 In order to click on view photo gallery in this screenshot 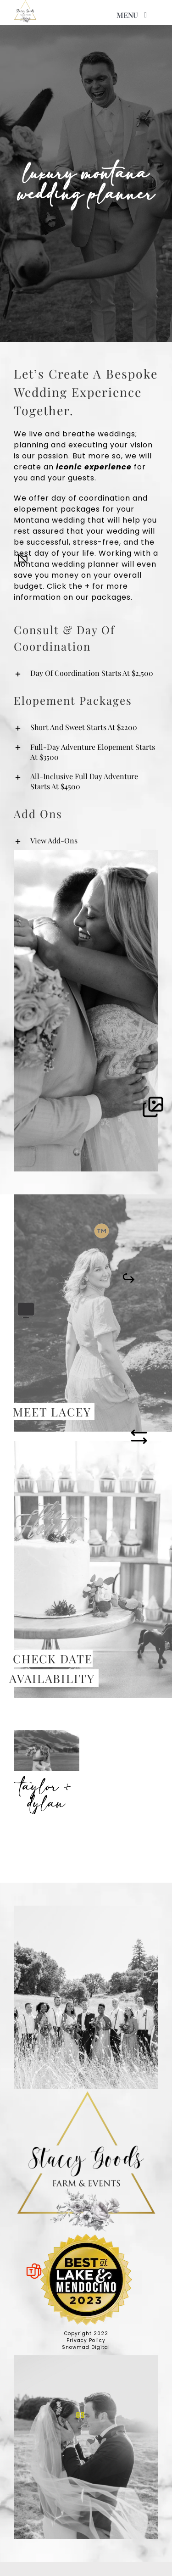, I will do `click(153, 1107)`.